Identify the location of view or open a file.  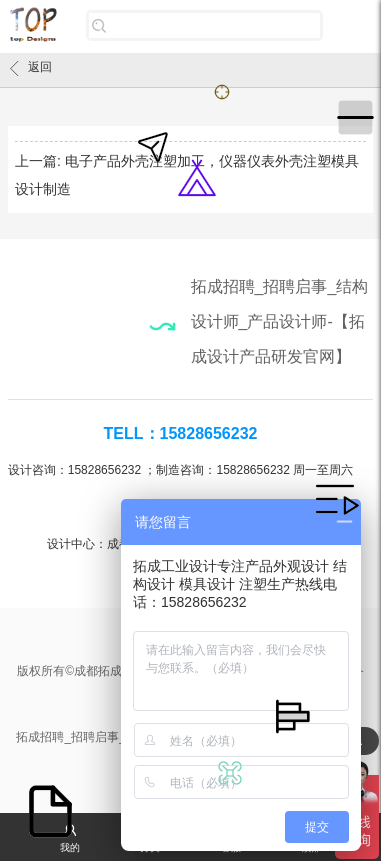
(50, 811).